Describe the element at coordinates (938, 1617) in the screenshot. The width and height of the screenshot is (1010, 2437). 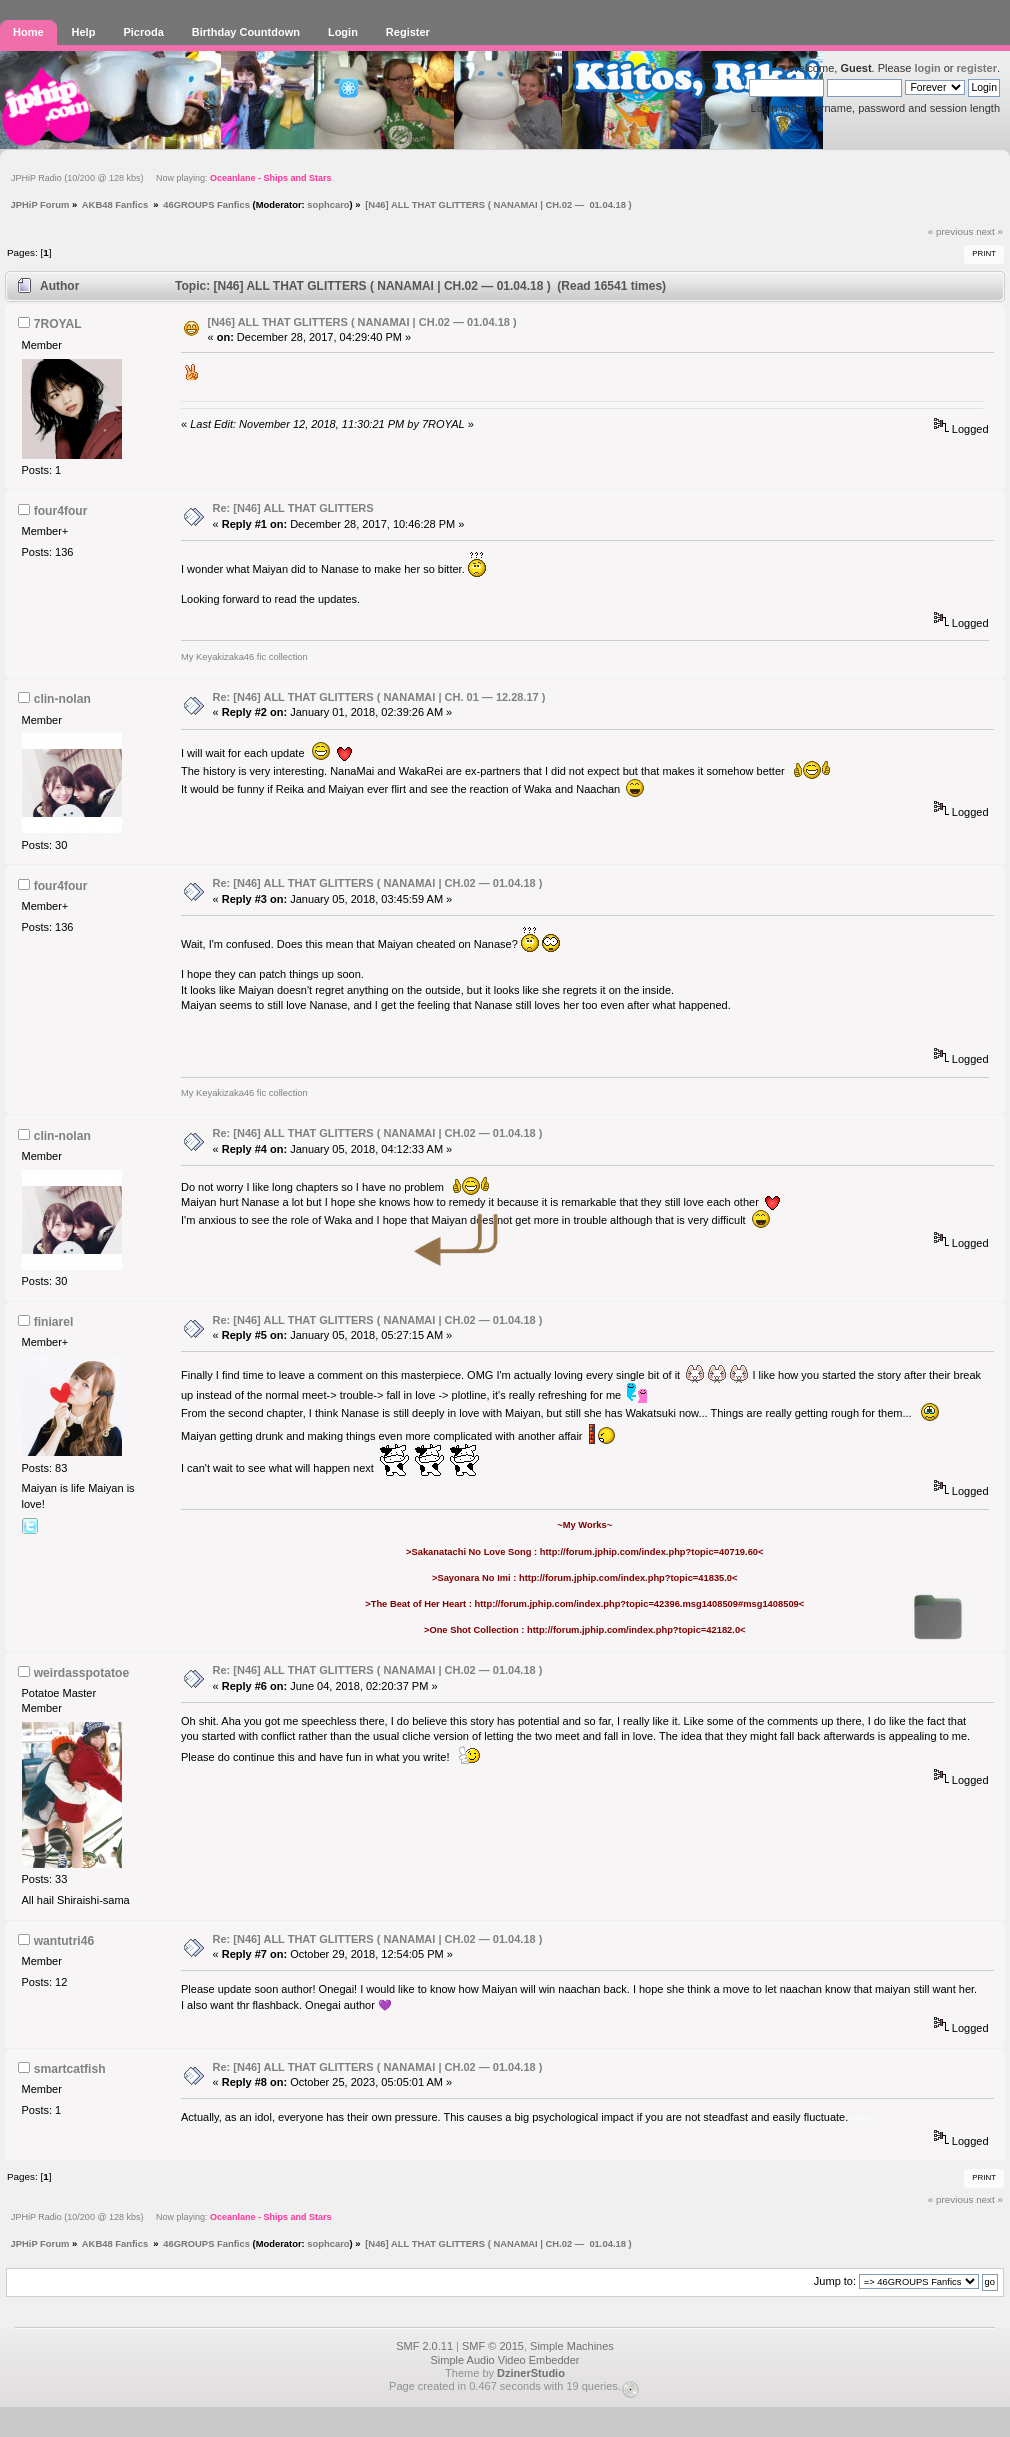
I see `open a folder to view its contents` at that location.